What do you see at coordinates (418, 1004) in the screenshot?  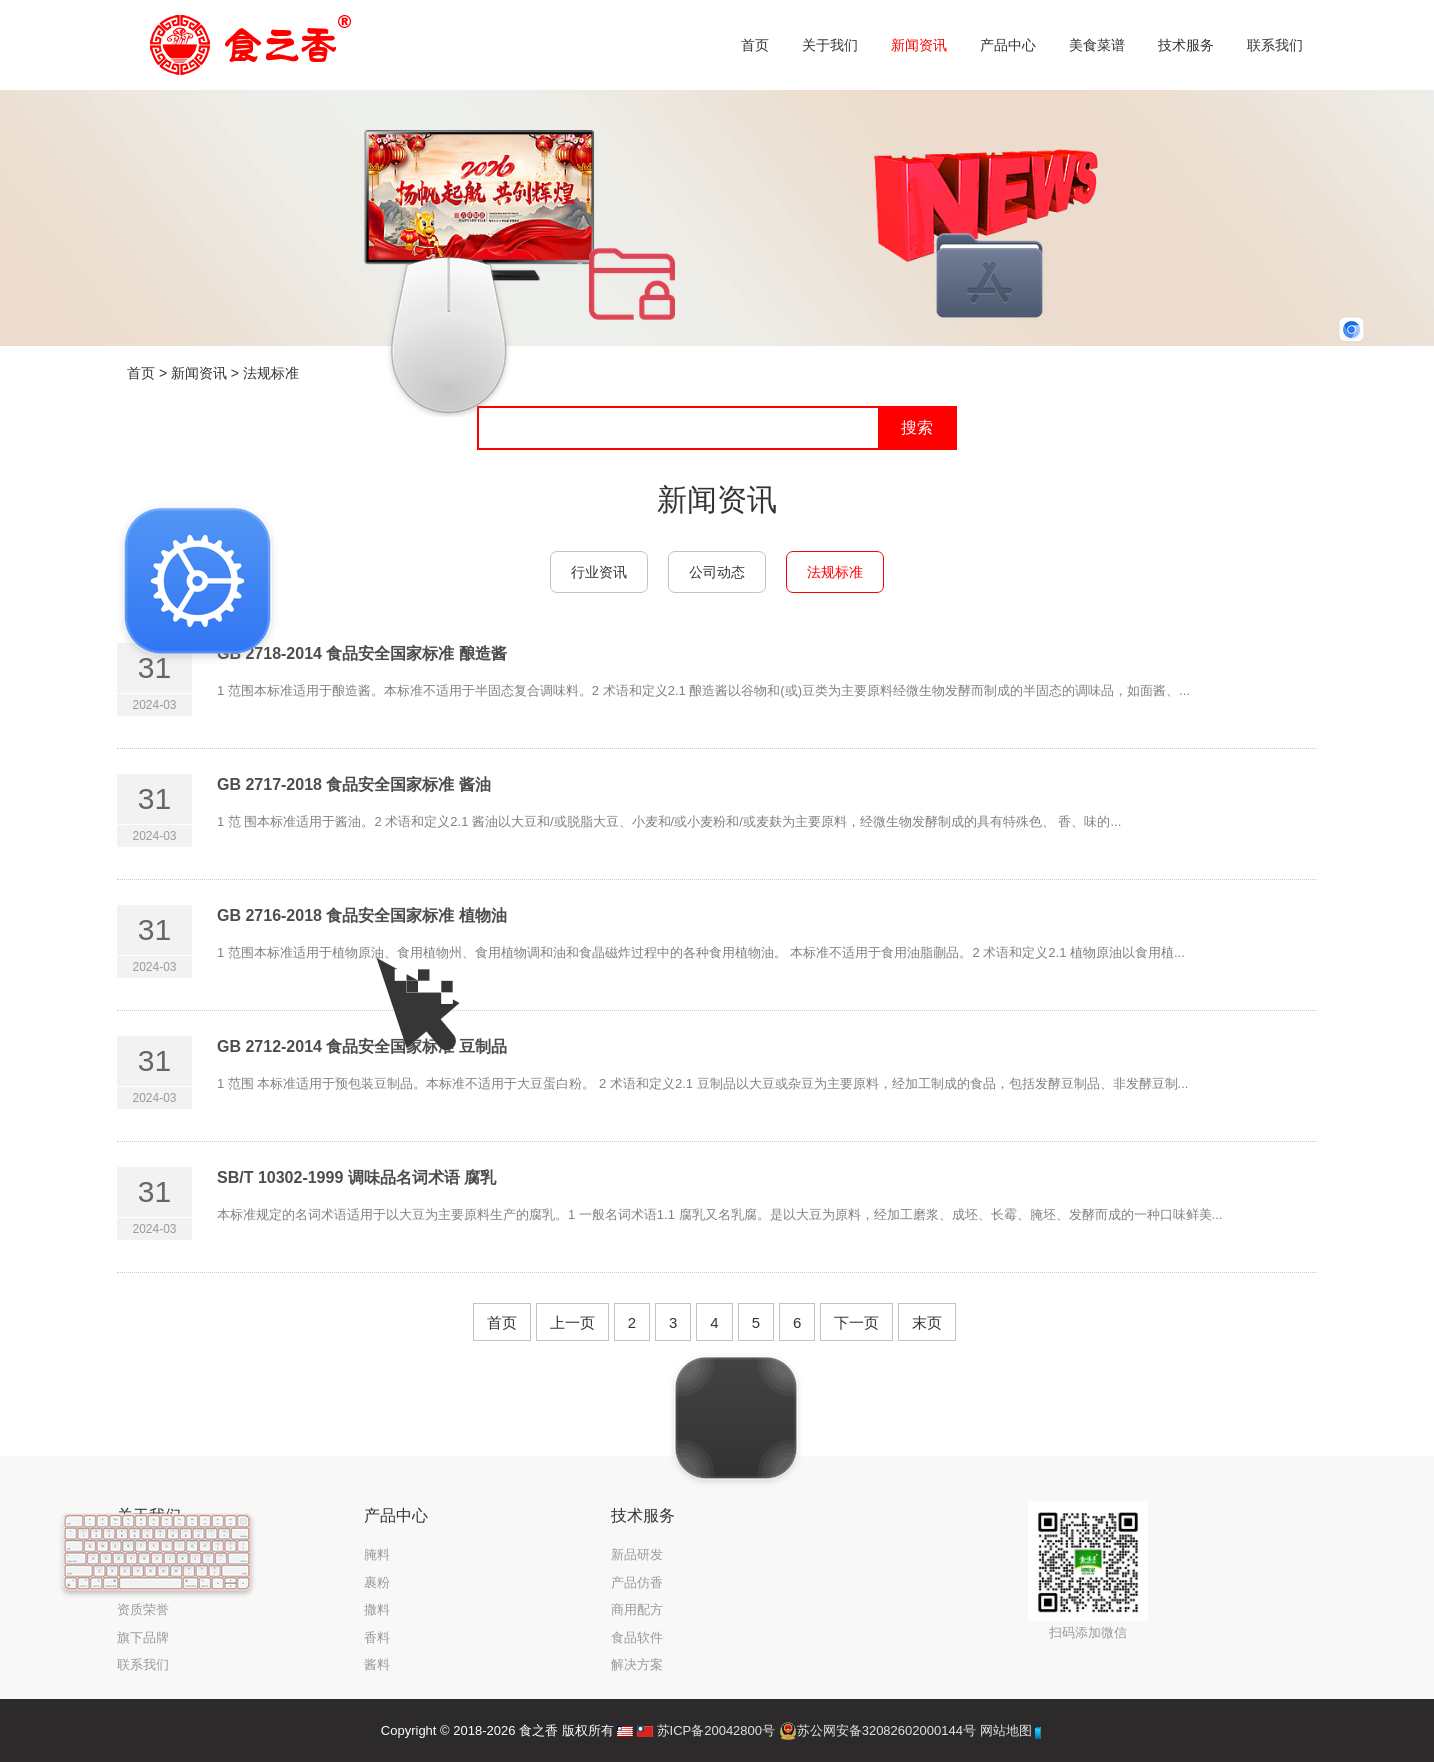 I see `access remote desktop connections` at bounding box center [418, 1004].